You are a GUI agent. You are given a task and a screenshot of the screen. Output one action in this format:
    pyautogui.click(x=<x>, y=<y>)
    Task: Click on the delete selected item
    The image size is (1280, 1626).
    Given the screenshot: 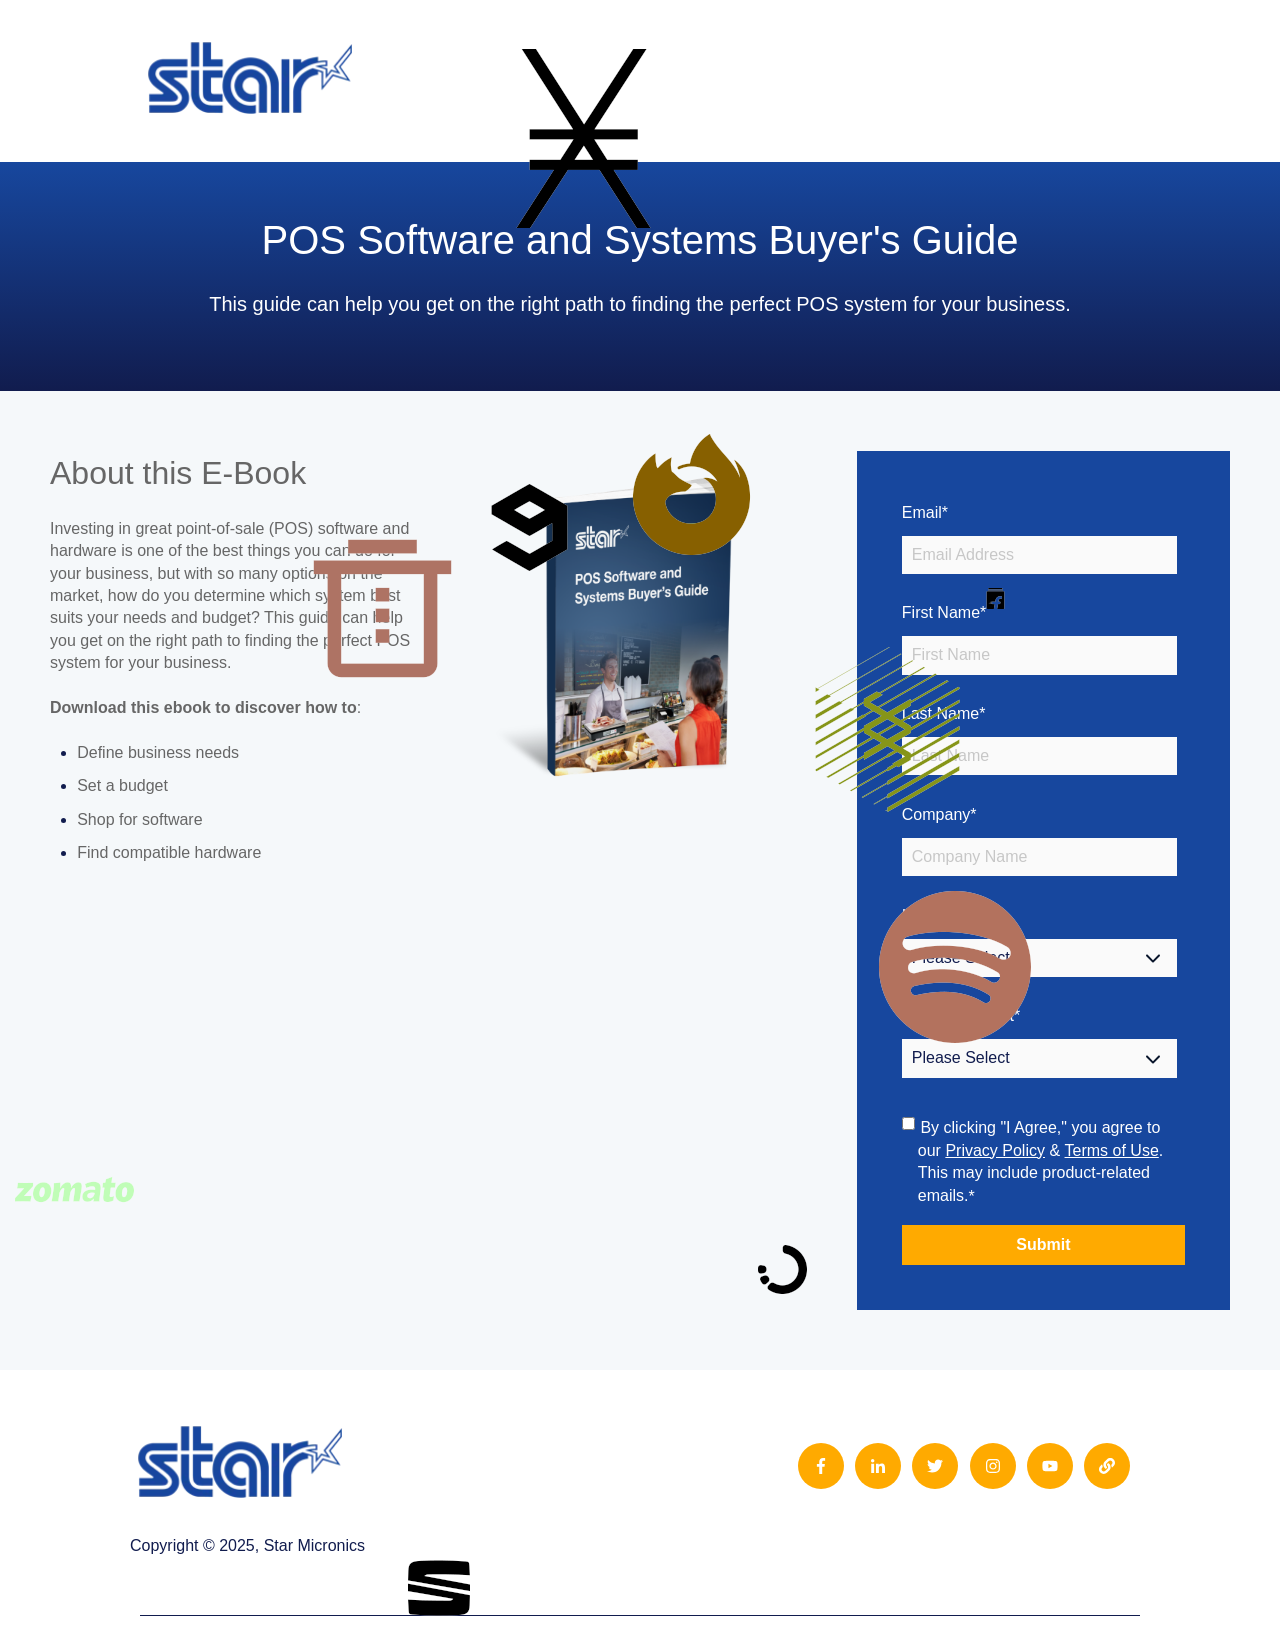 What is the action you would take?
    pyautogui.click(x=382, y=608)
    